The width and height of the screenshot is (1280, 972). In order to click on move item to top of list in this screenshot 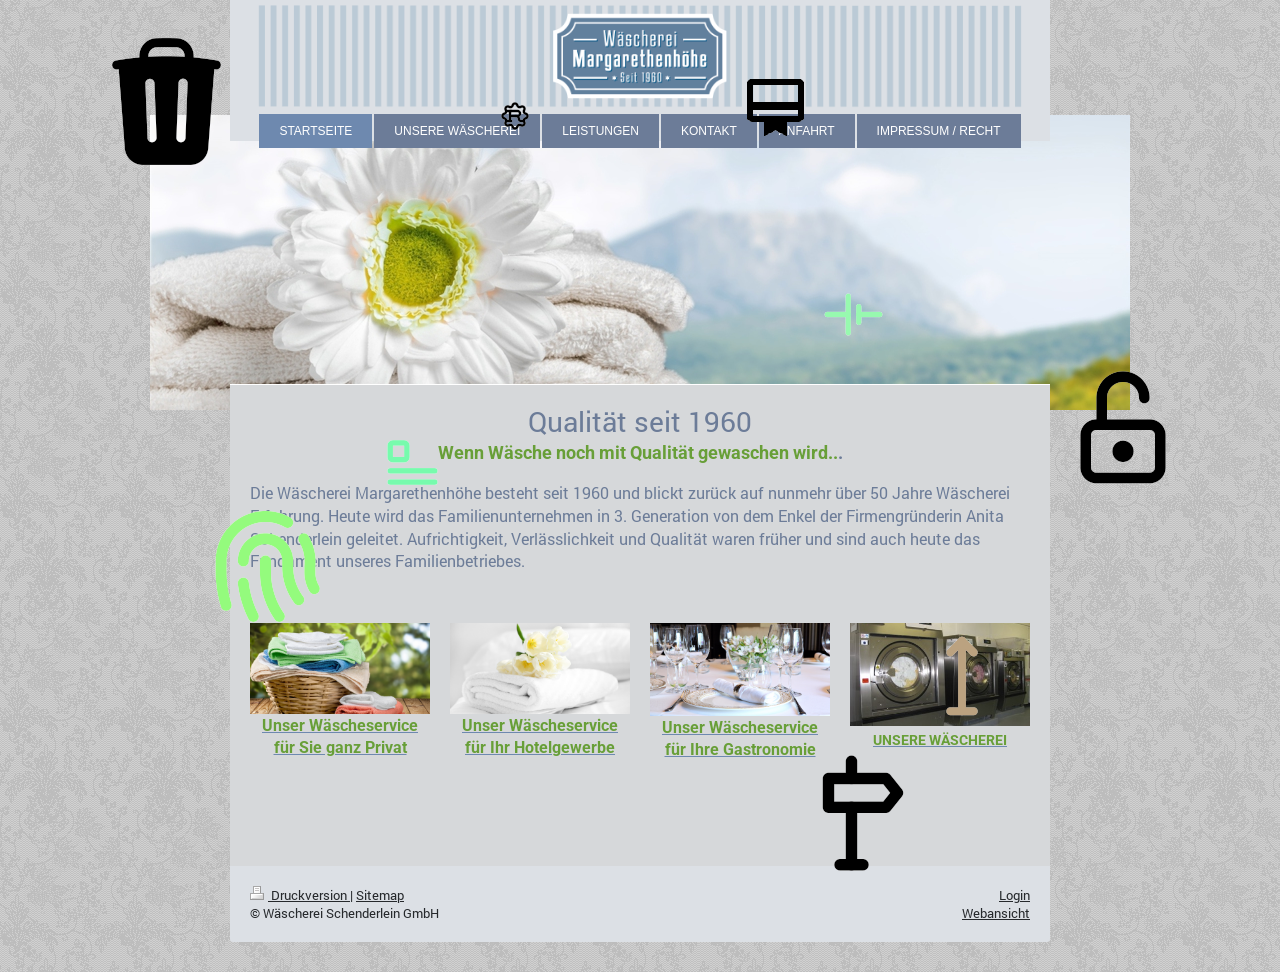, I will do `click(962, 676)`.